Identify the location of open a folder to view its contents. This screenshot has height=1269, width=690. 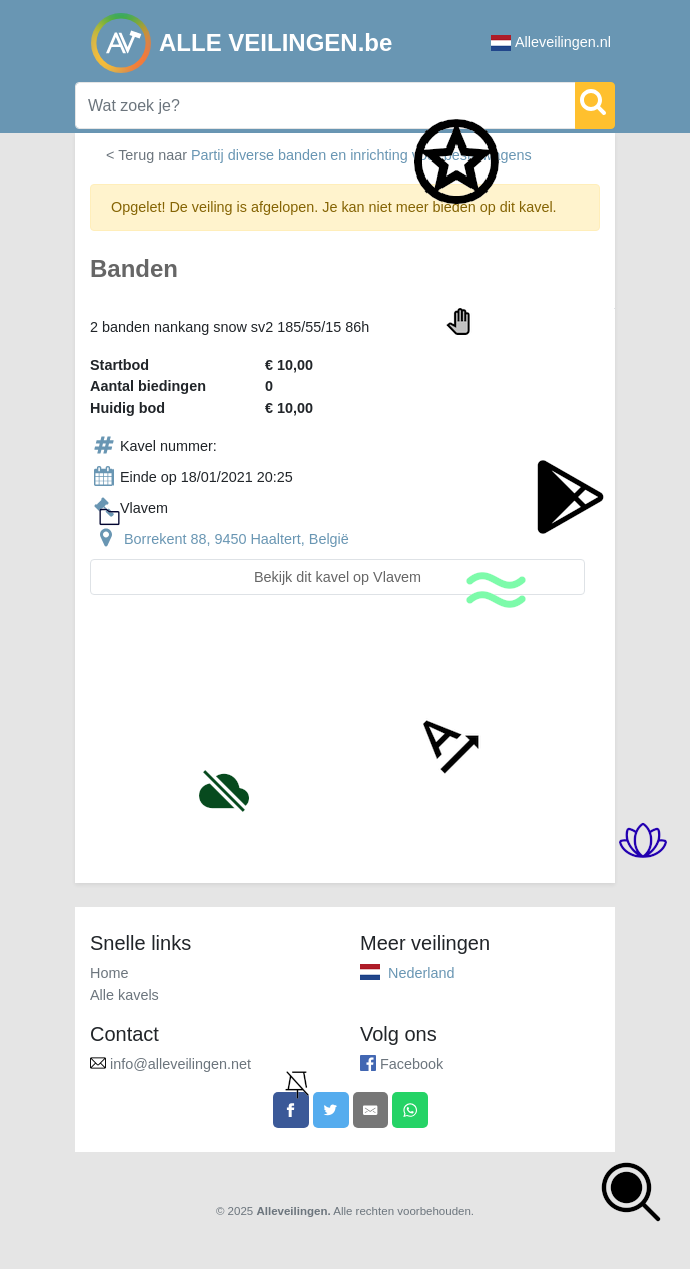
(109, 516).